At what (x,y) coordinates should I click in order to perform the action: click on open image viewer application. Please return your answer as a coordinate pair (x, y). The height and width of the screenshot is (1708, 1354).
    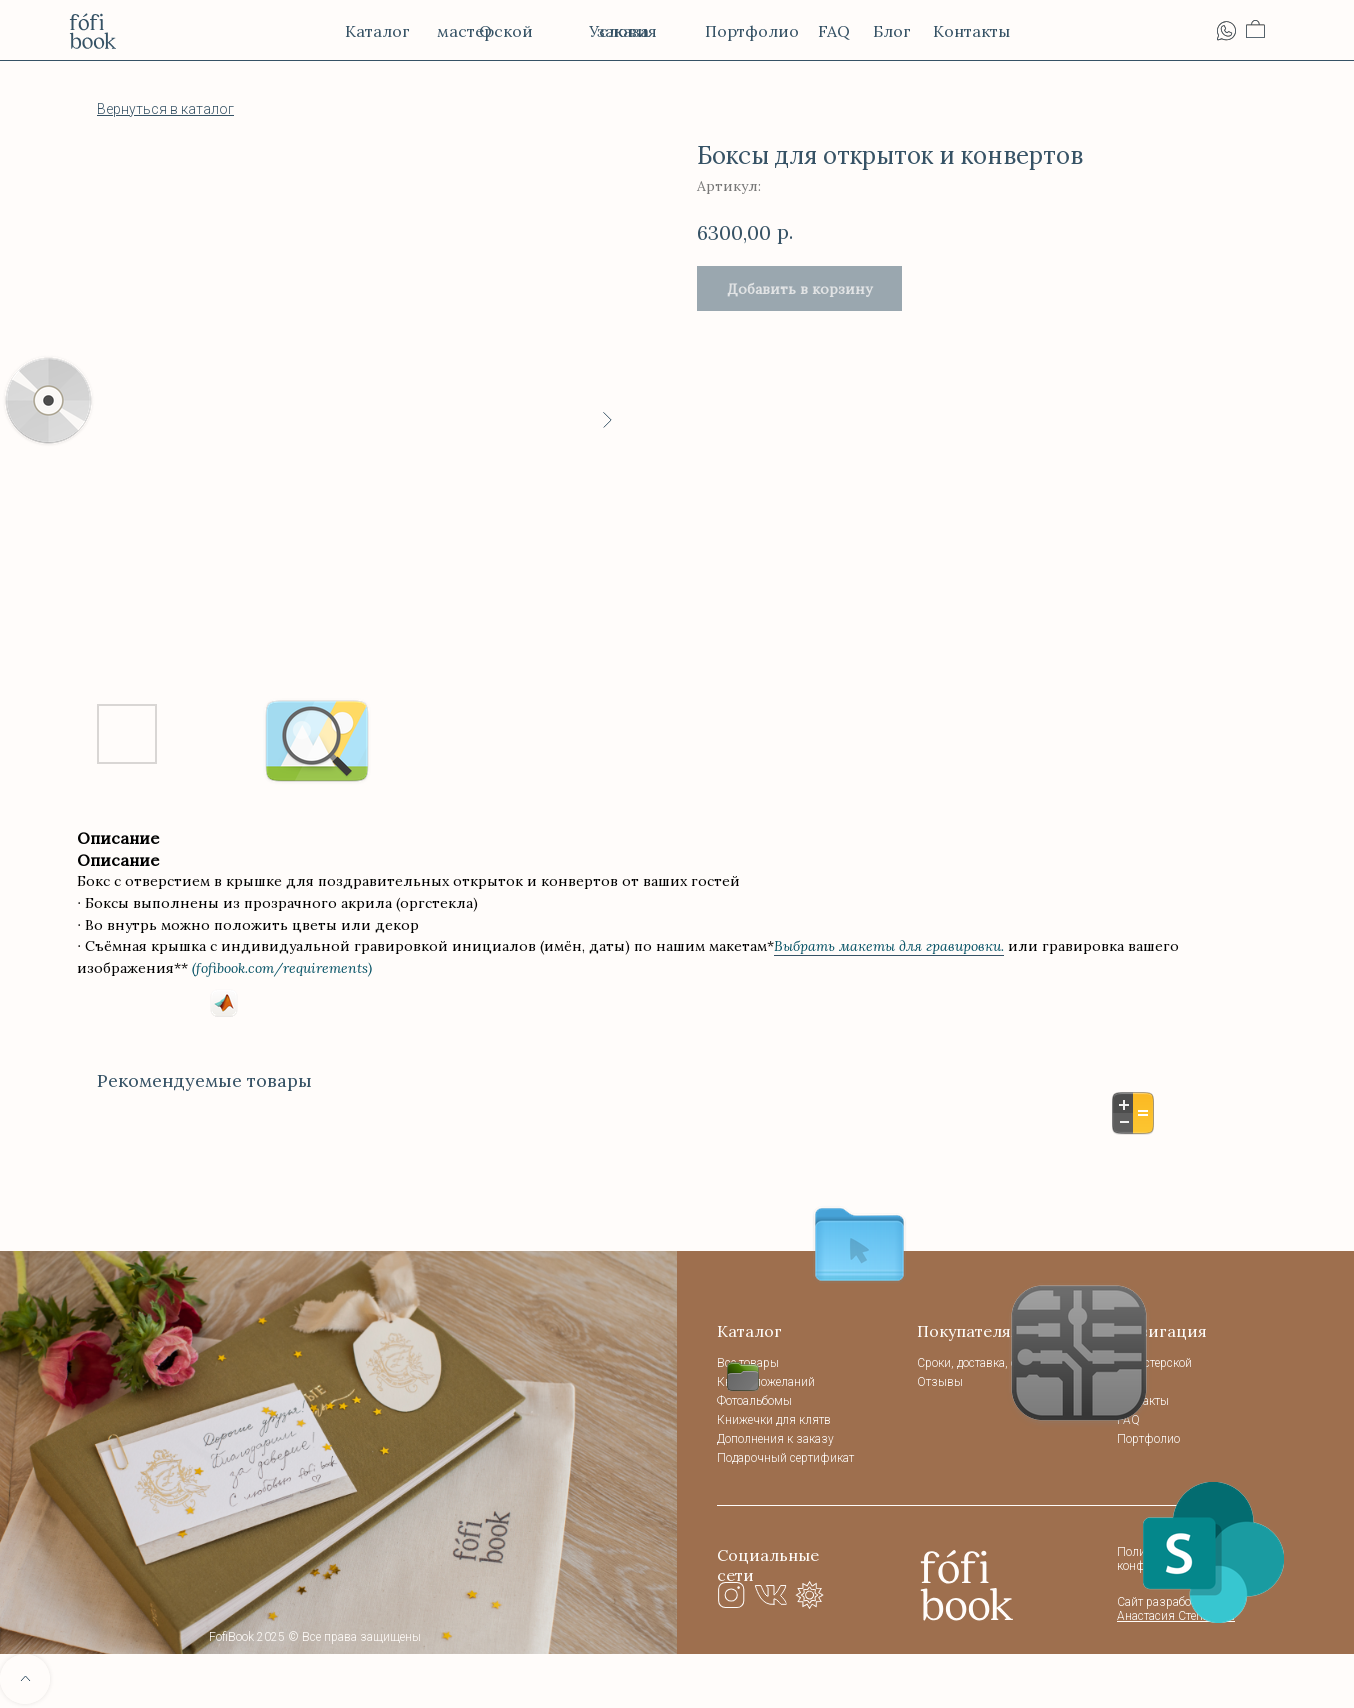
    Looking at the image, I should click on (317, 741).